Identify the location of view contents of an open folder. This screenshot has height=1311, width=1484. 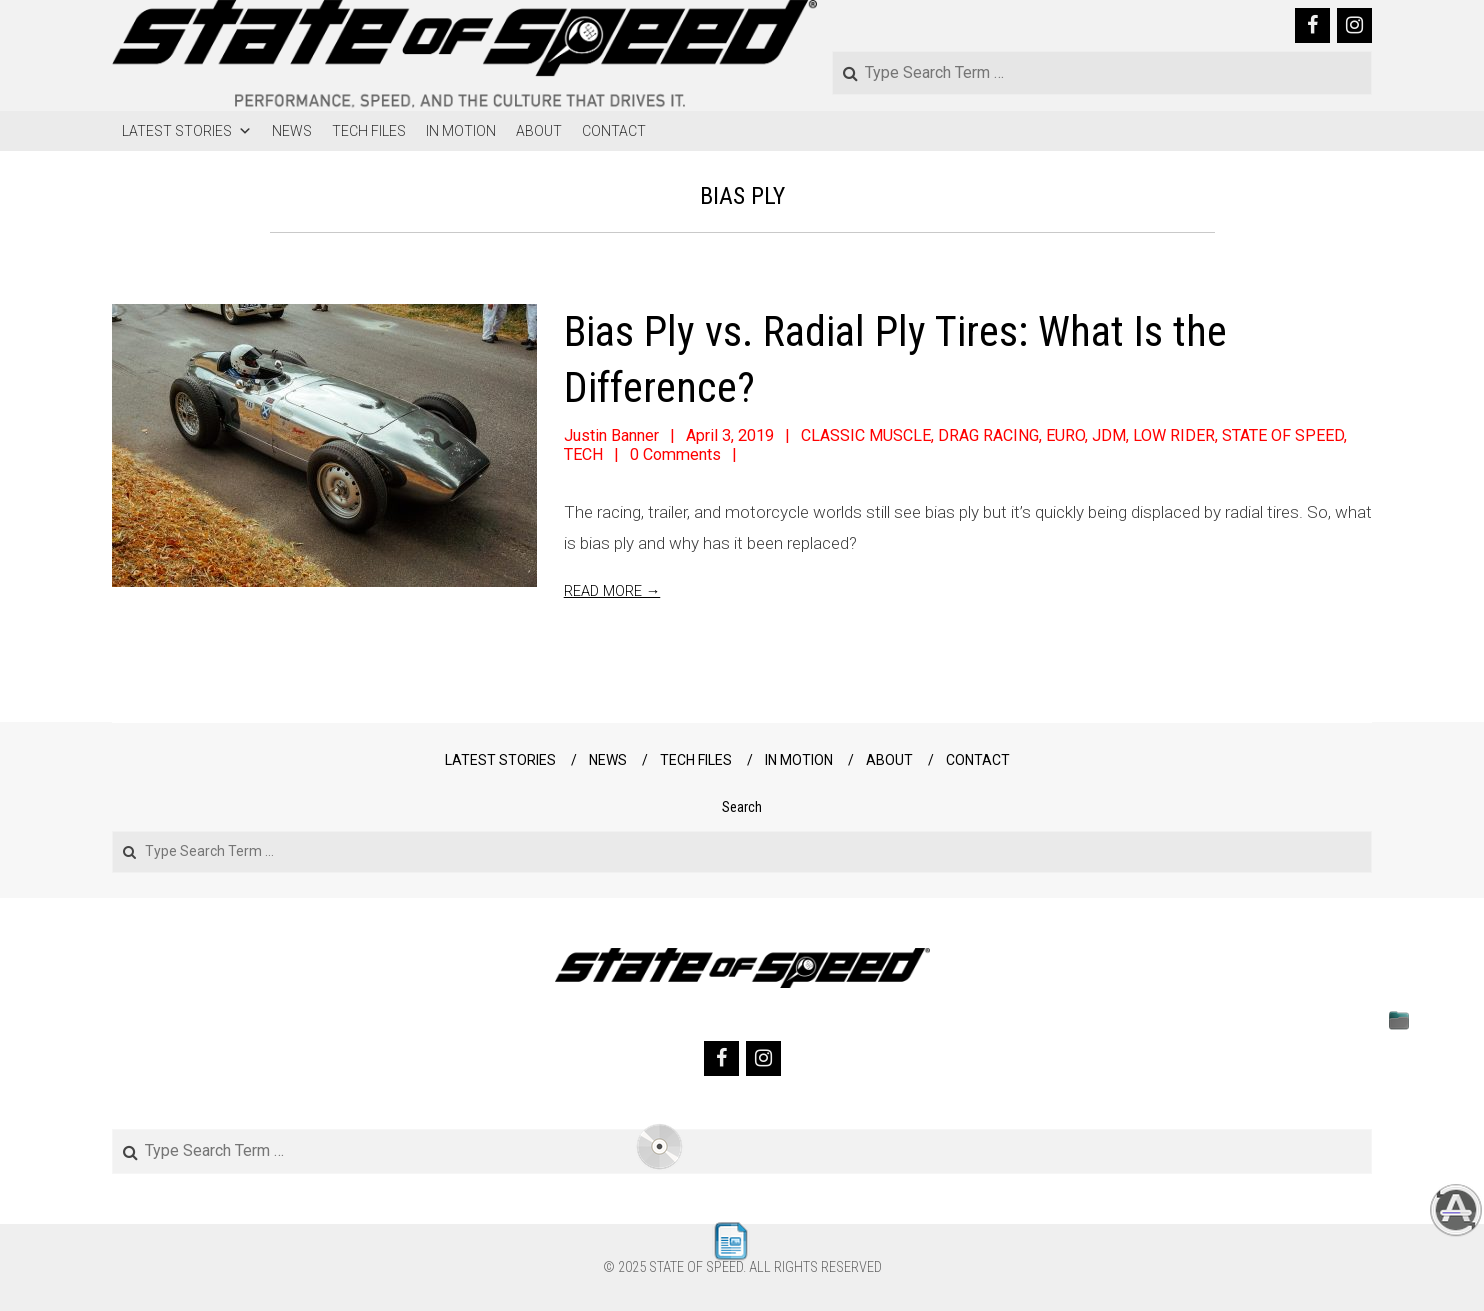
(1399, 1020).